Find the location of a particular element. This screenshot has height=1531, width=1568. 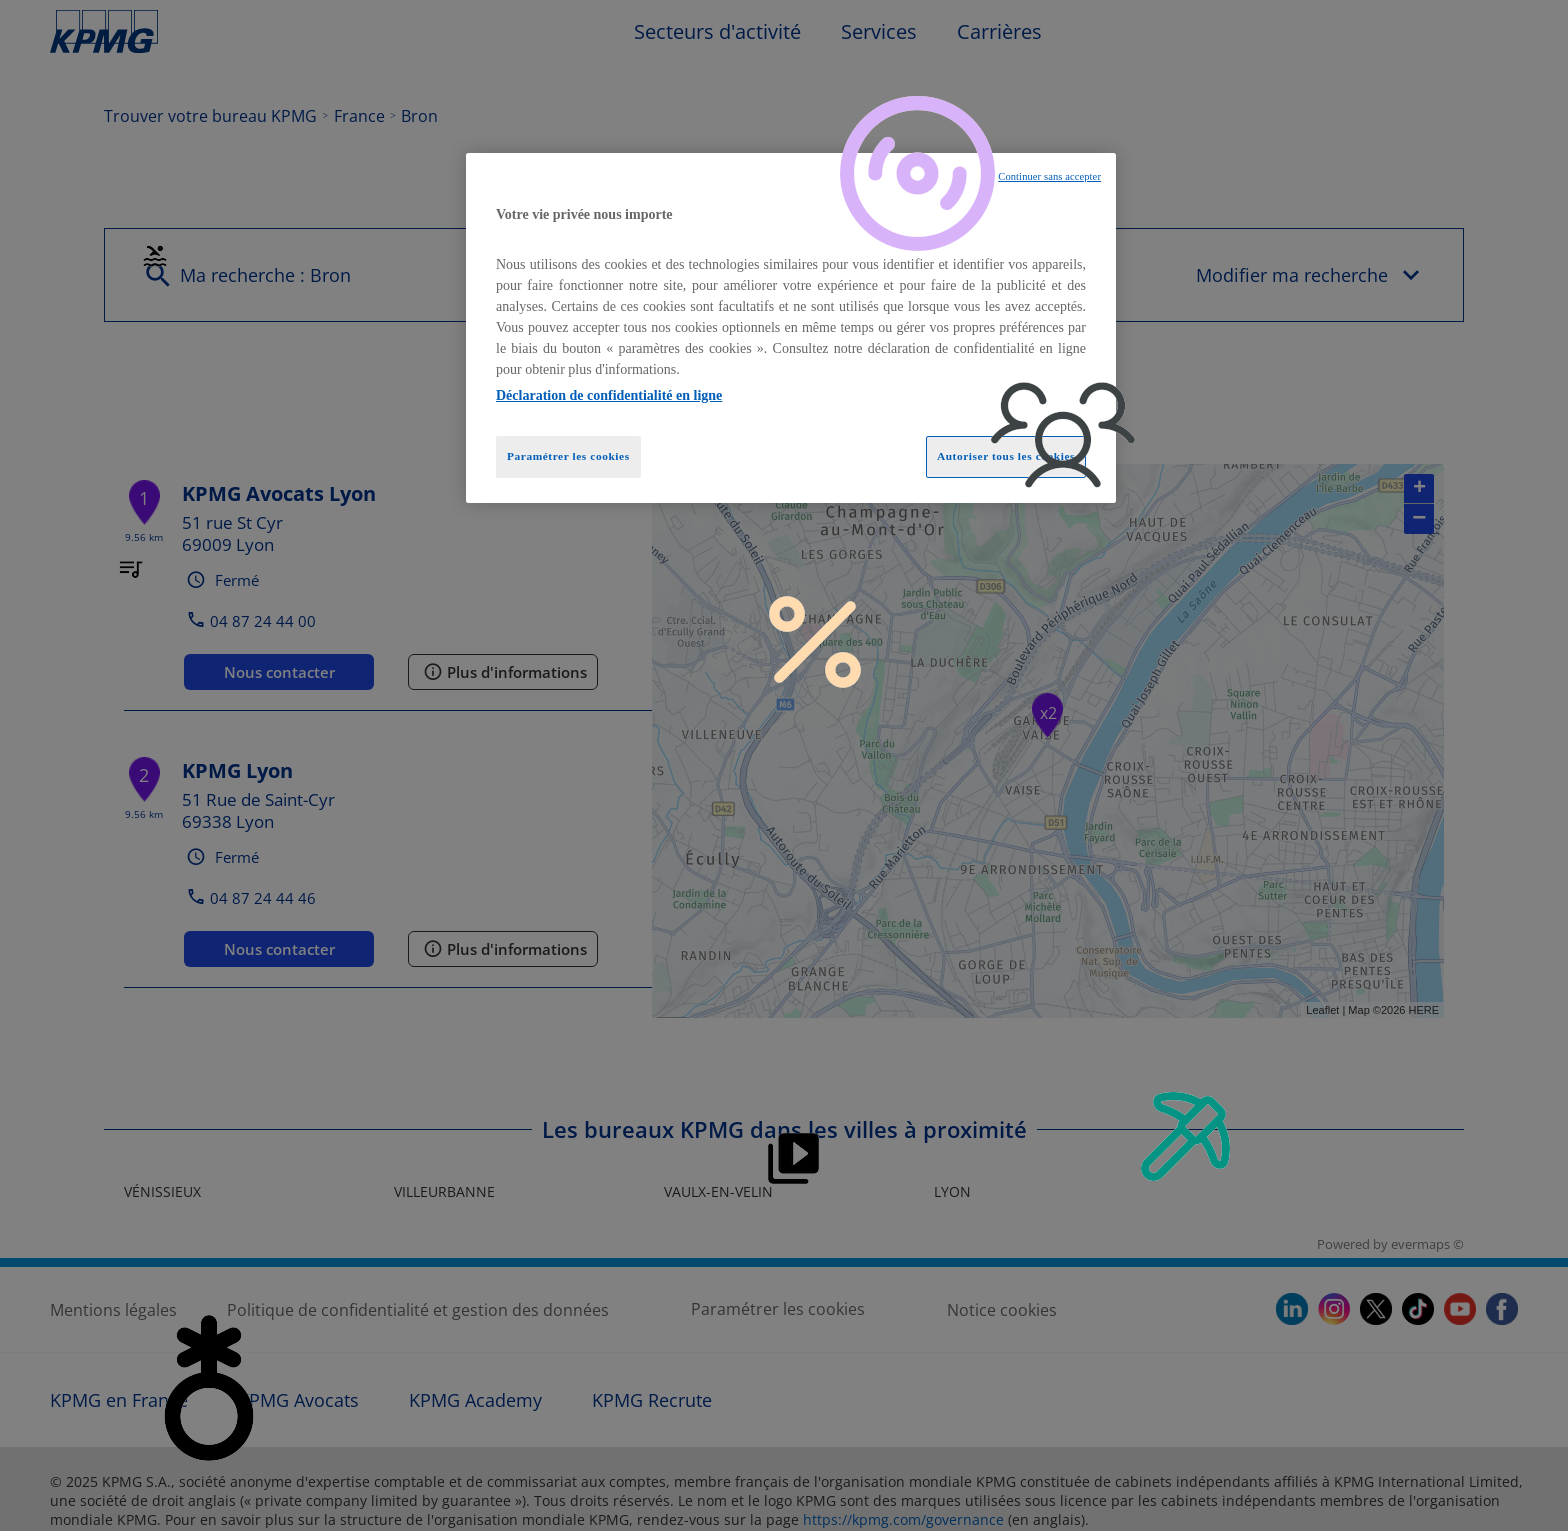

view discount or promotional offer is located at coordinates (815, 642).